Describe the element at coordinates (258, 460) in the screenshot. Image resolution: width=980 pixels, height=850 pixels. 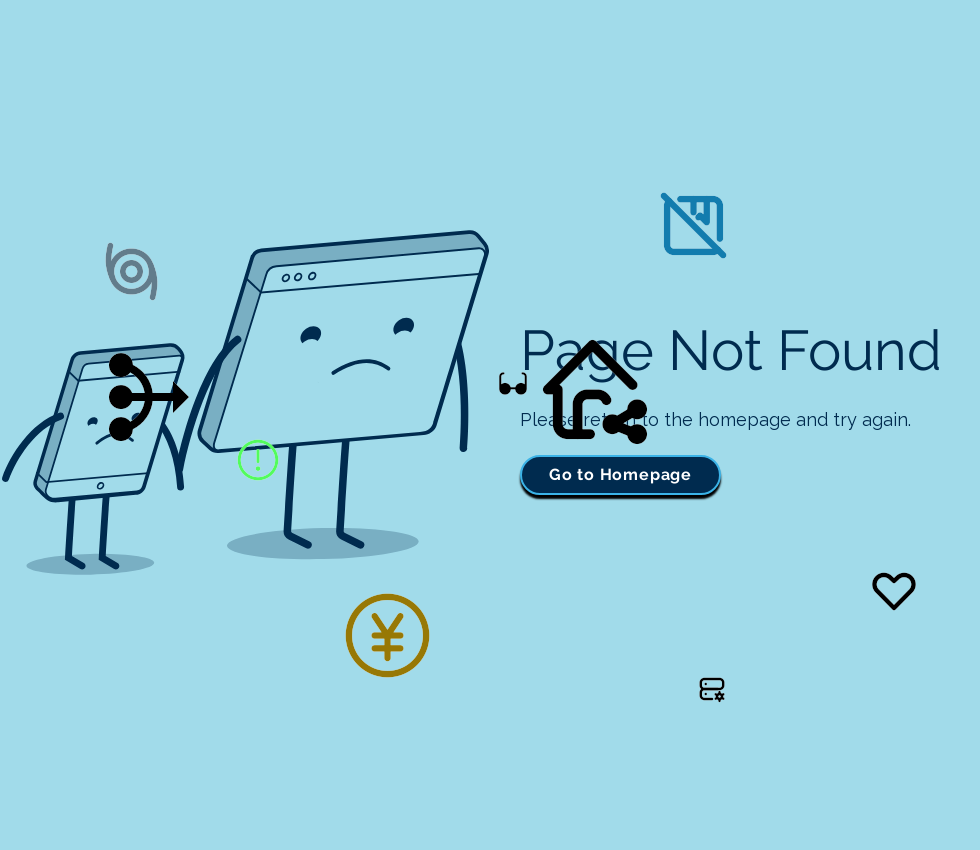
I see `indicates a warning or caution state` at that location.